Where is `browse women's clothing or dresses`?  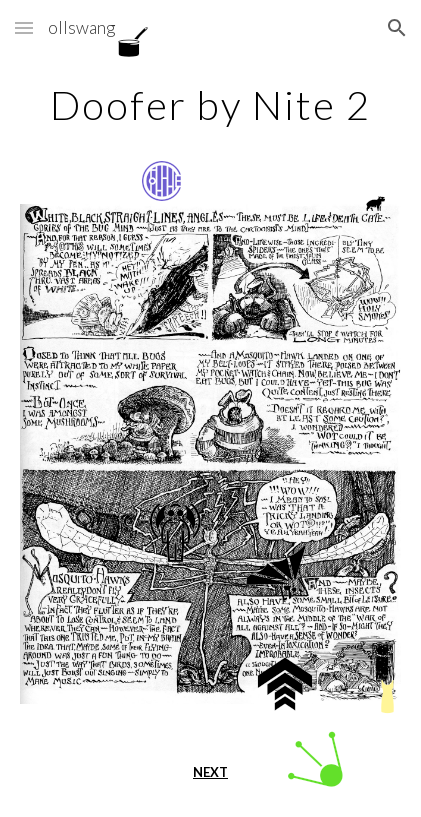
browse women's clothing or dresses is located at coordinates (387, 696).